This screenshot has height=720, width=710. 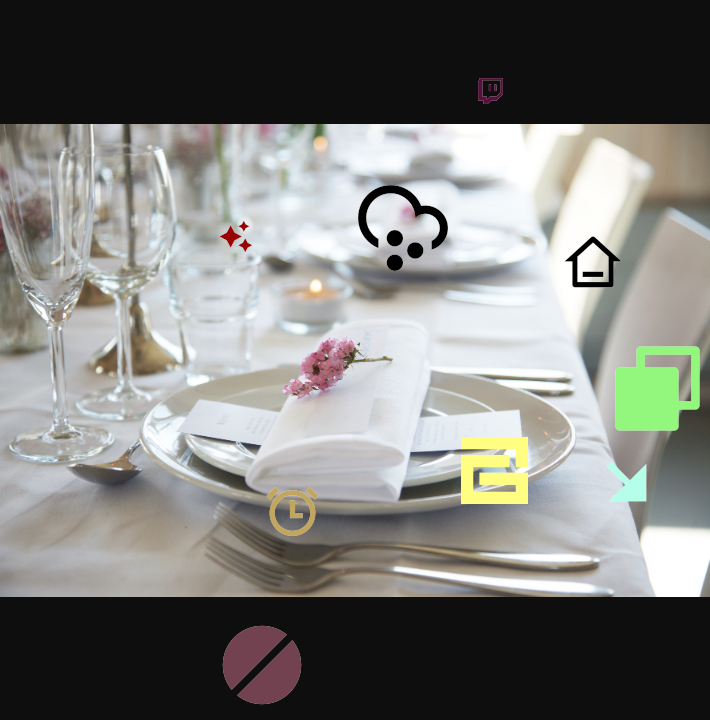 What do you see at coordinates (657, 388) in the screenshot?
I see `select multiple items` at bounding box center [657, 388].